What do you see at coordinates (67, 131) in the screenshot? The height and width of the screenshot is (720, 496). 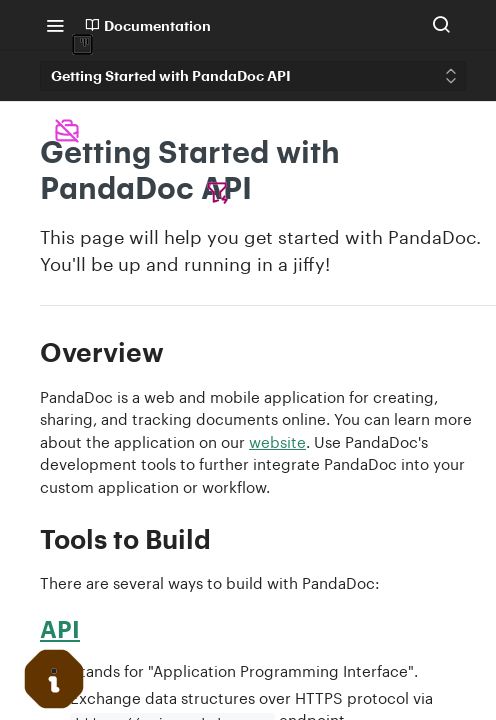 I see `indicates work mode is disabled` at bounding box center [67, 131].